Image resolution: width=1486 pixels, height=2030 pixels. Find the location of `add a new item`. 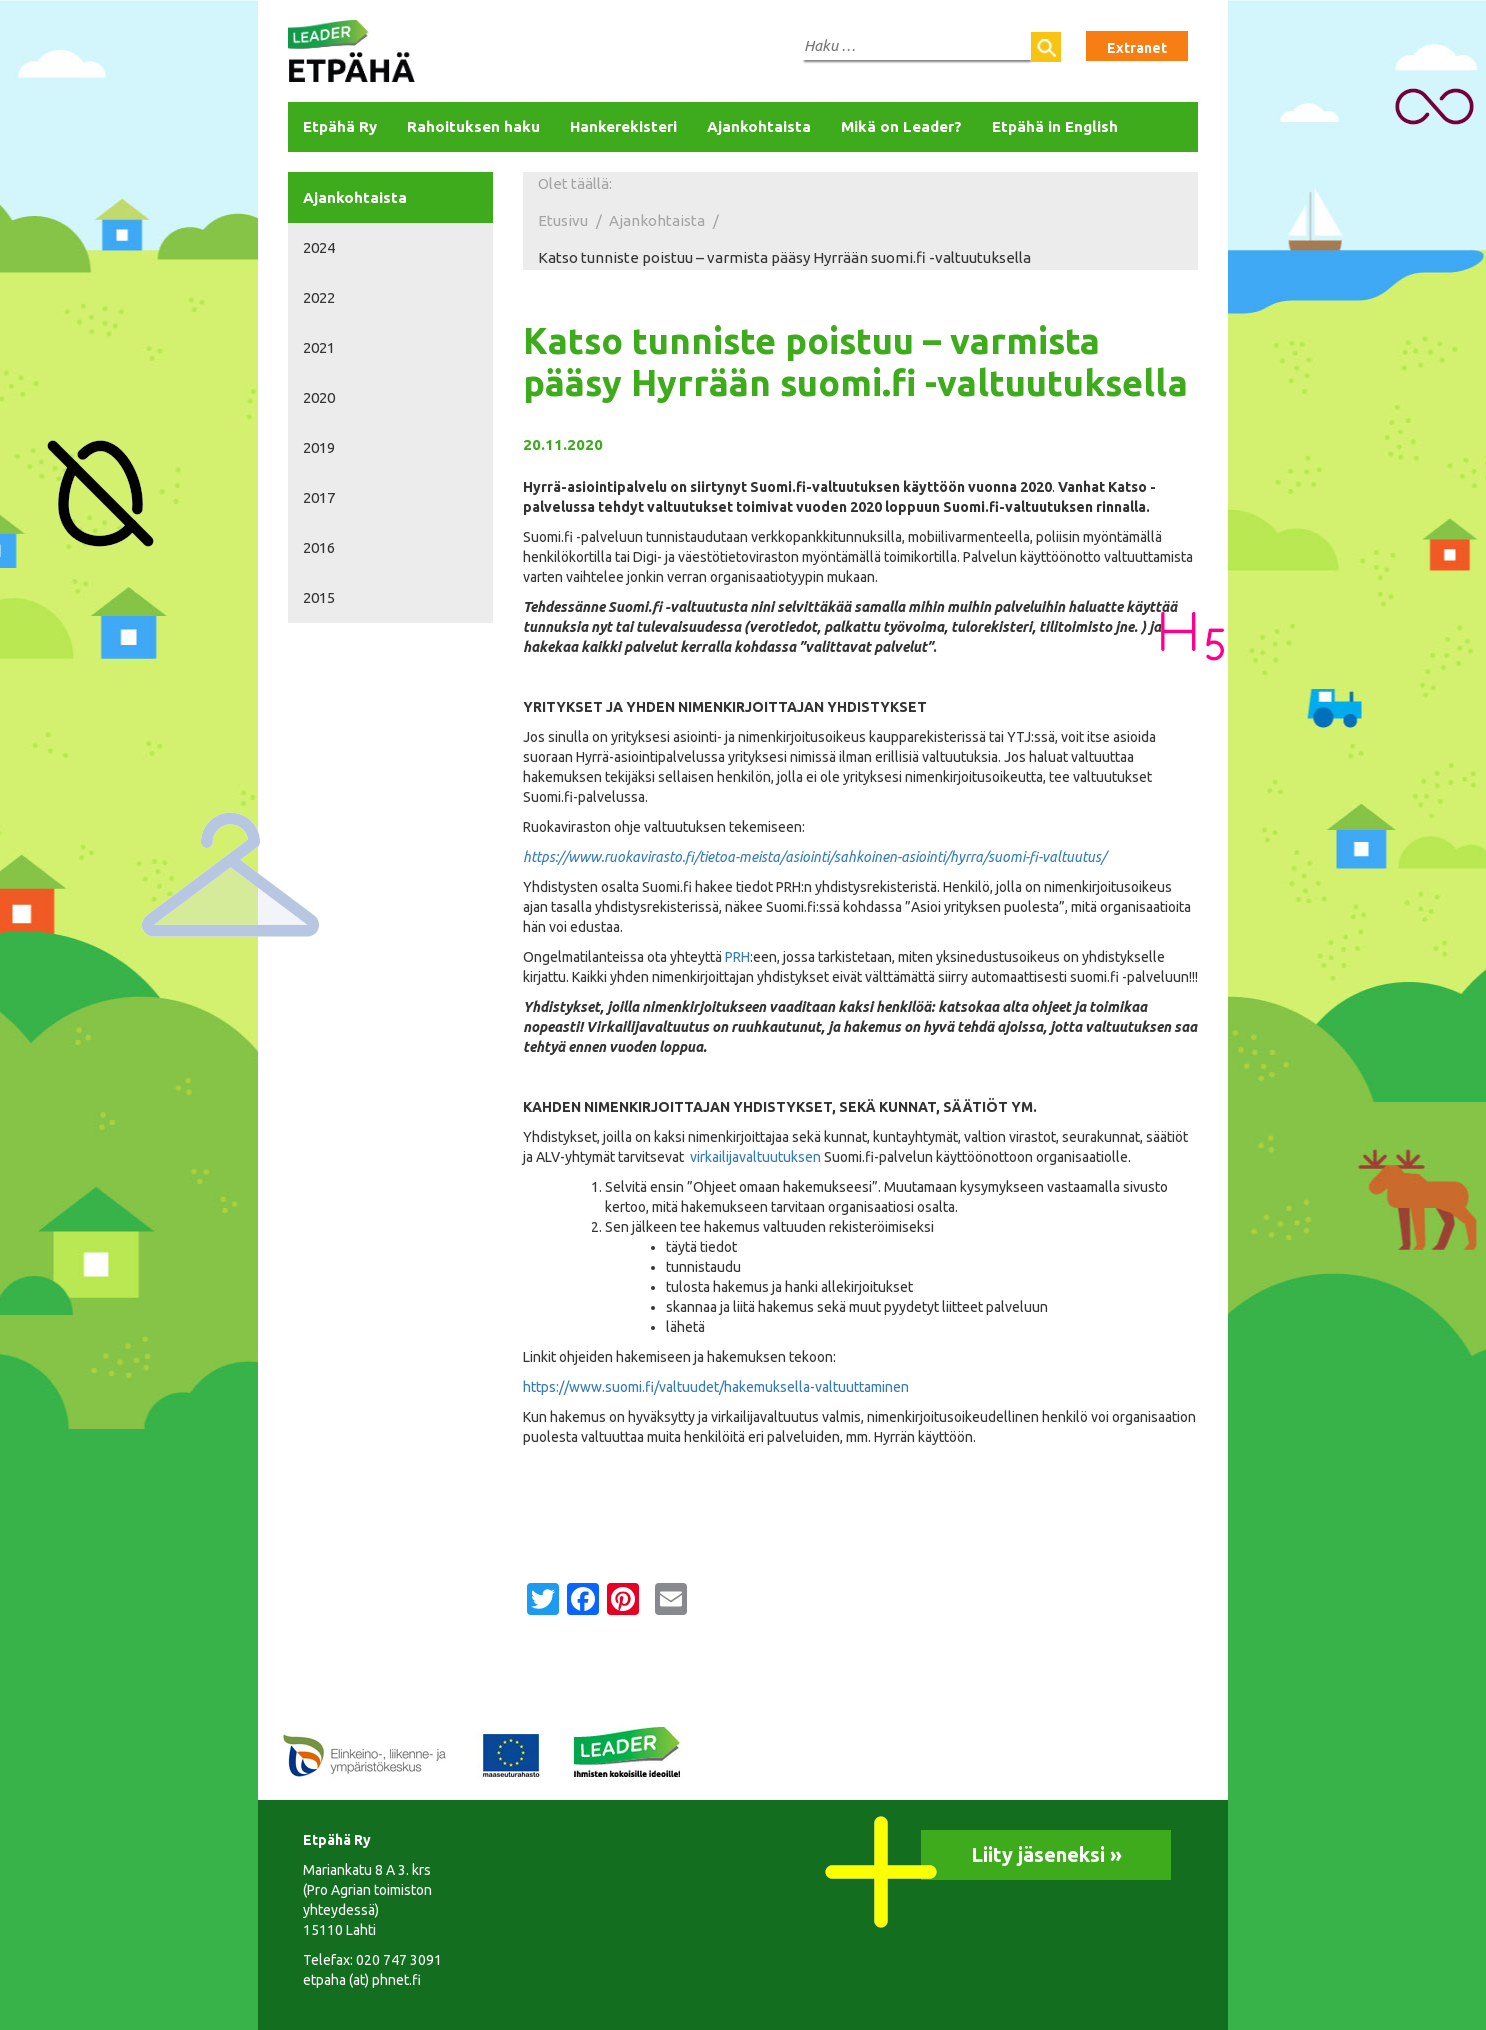

add a new item is located at coordinates (881, 1872).